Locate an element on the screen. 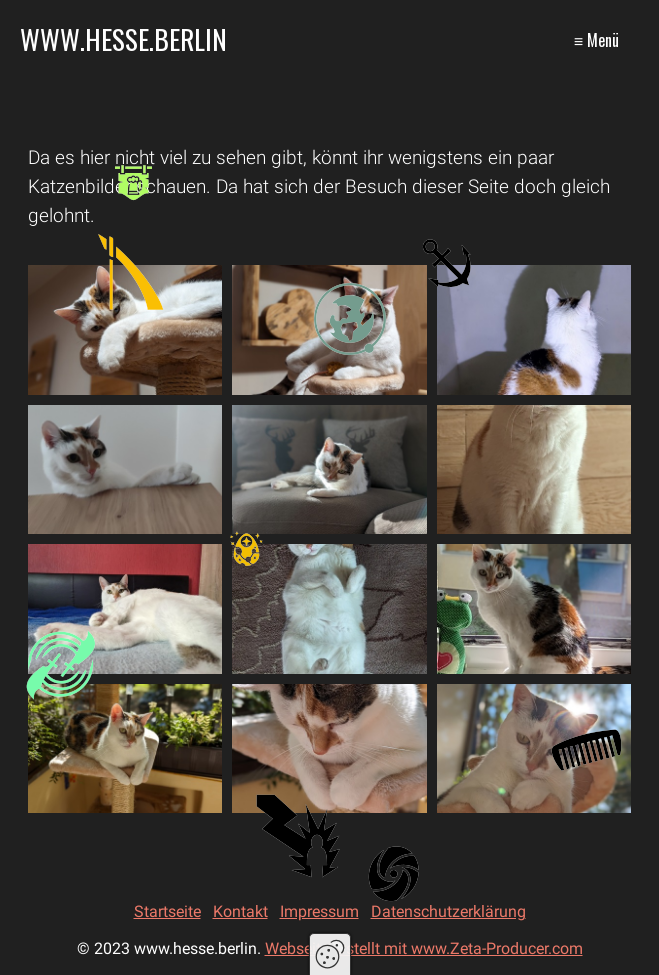 The image size is (659, 975). navigate to maritime or nautical settings is located at coordinates (447, 263).